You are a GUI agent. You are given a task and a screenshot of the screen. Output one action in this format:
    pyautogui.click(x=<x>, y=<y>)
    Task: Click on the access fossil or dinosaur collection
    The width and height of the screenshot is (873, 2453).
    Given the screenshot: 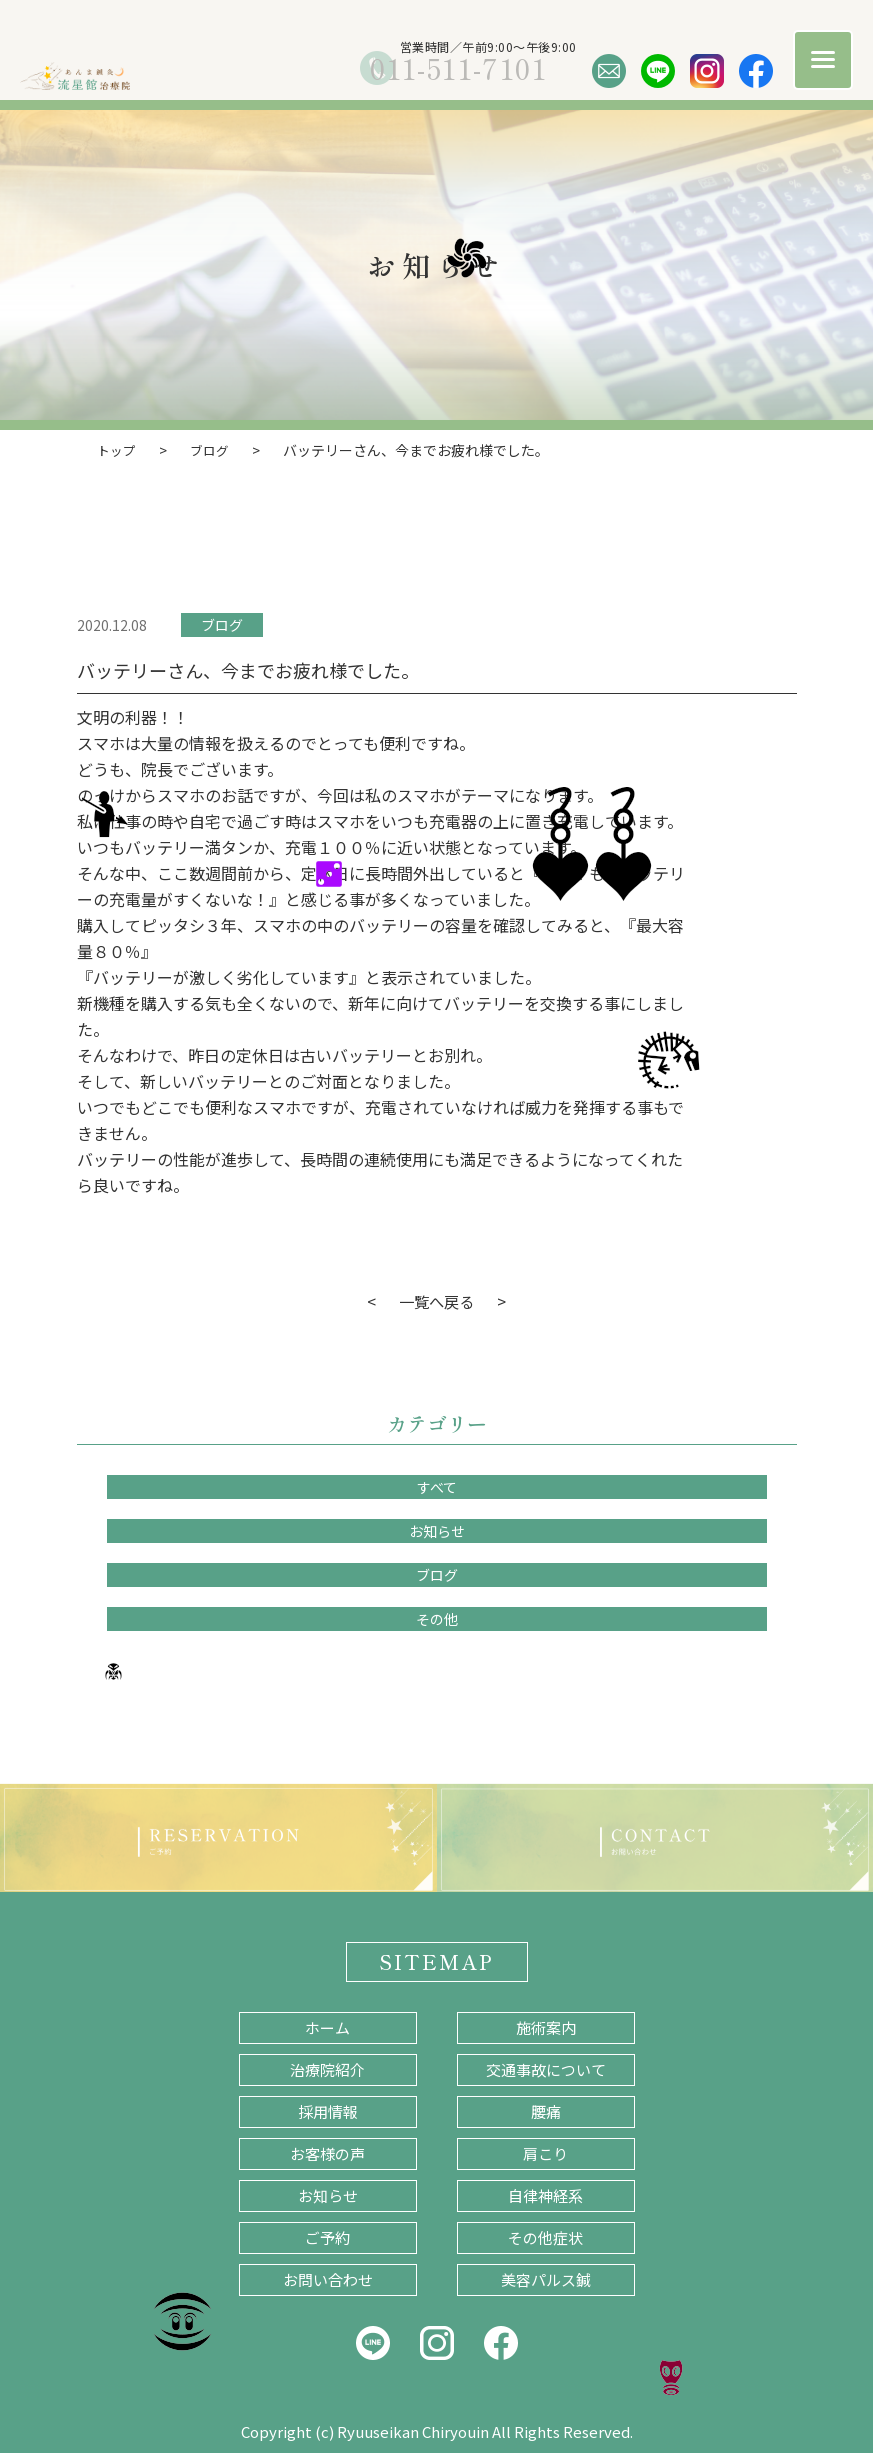 What is the action you would take?
    pyautogui.click(x=668, y=1060)
    